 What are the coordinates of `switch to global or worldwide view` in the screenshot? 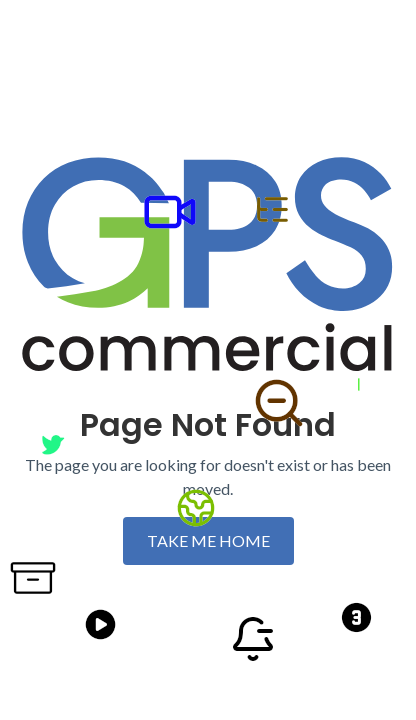 It's located at (196, 508).